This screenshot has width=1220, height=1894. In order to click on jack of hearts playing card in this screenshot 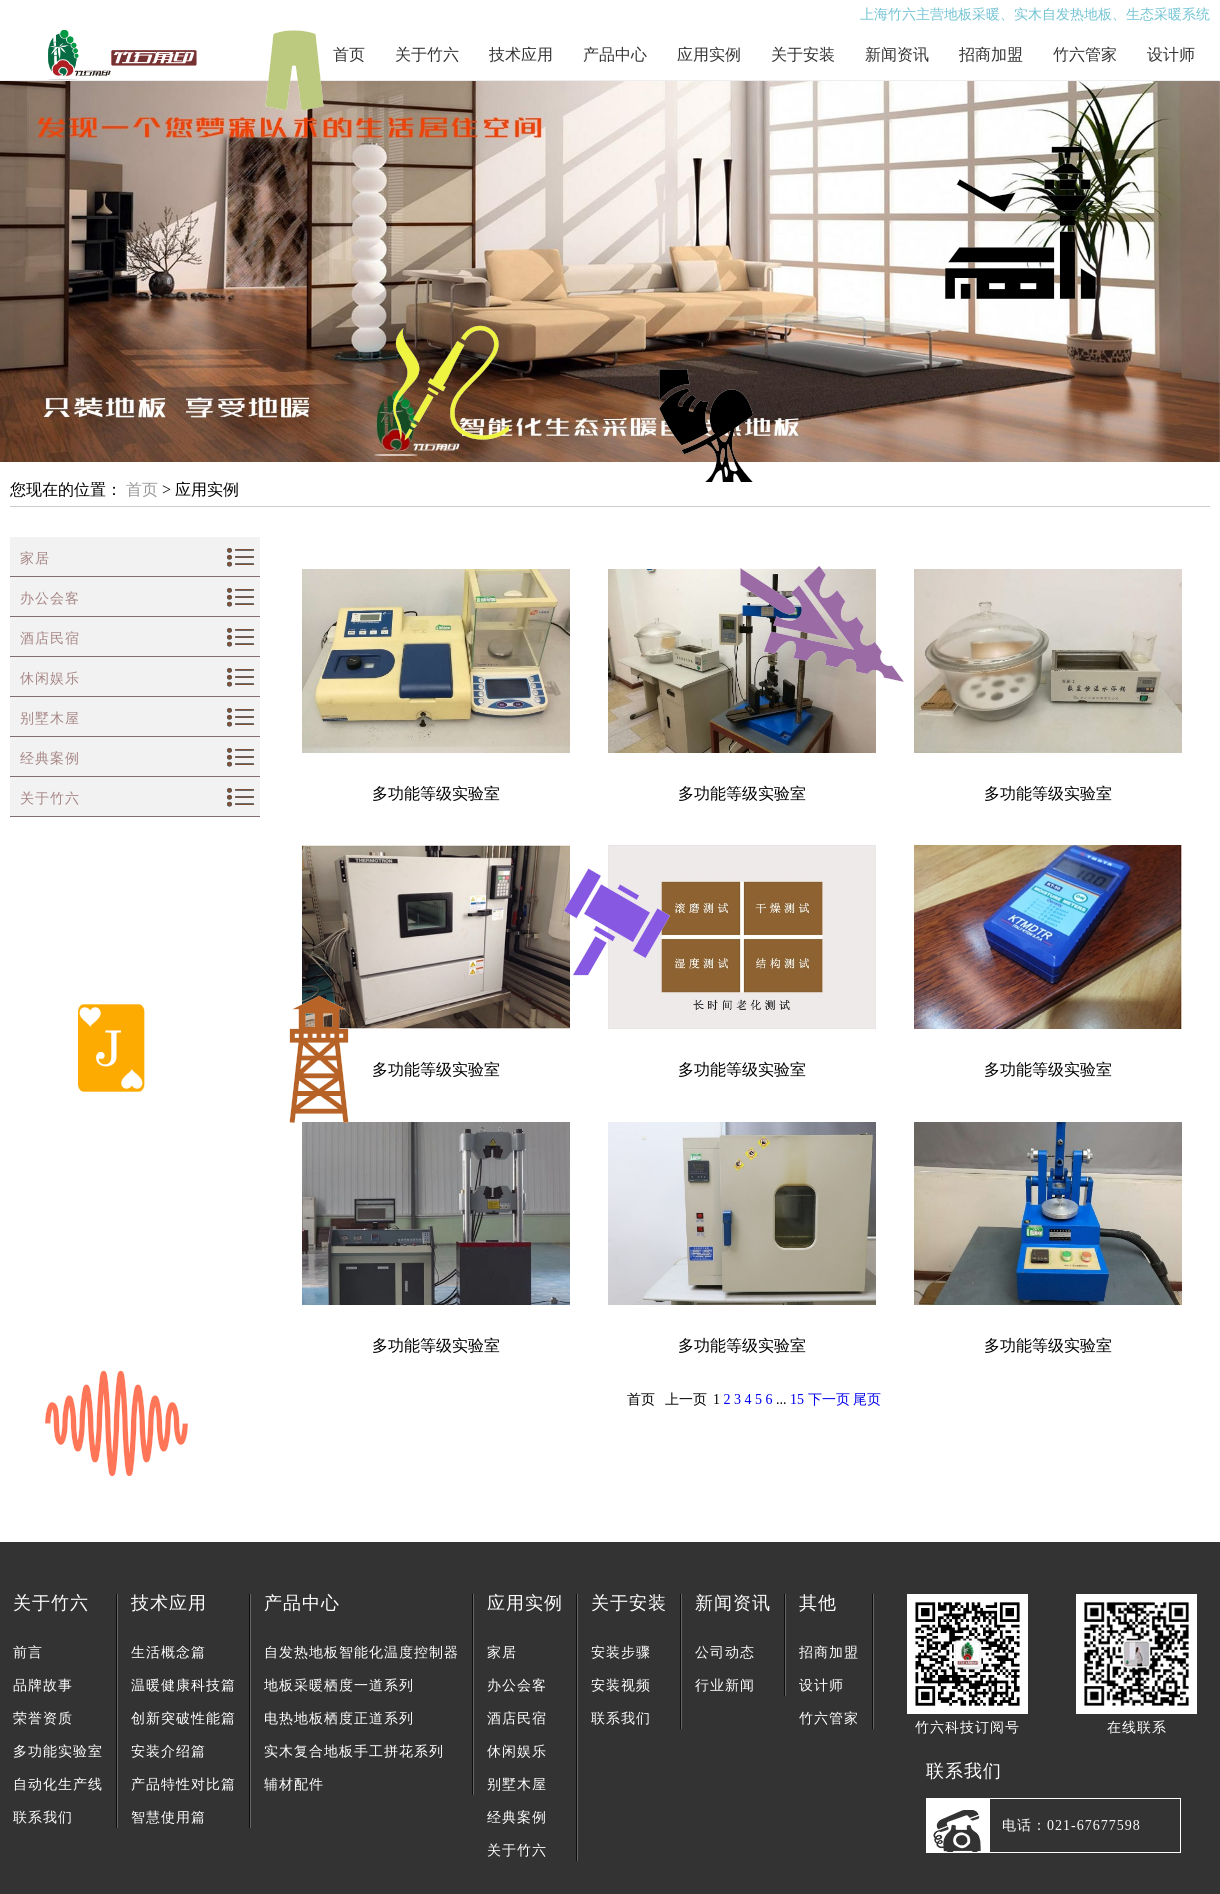, I will do `click(111, 1048)`.